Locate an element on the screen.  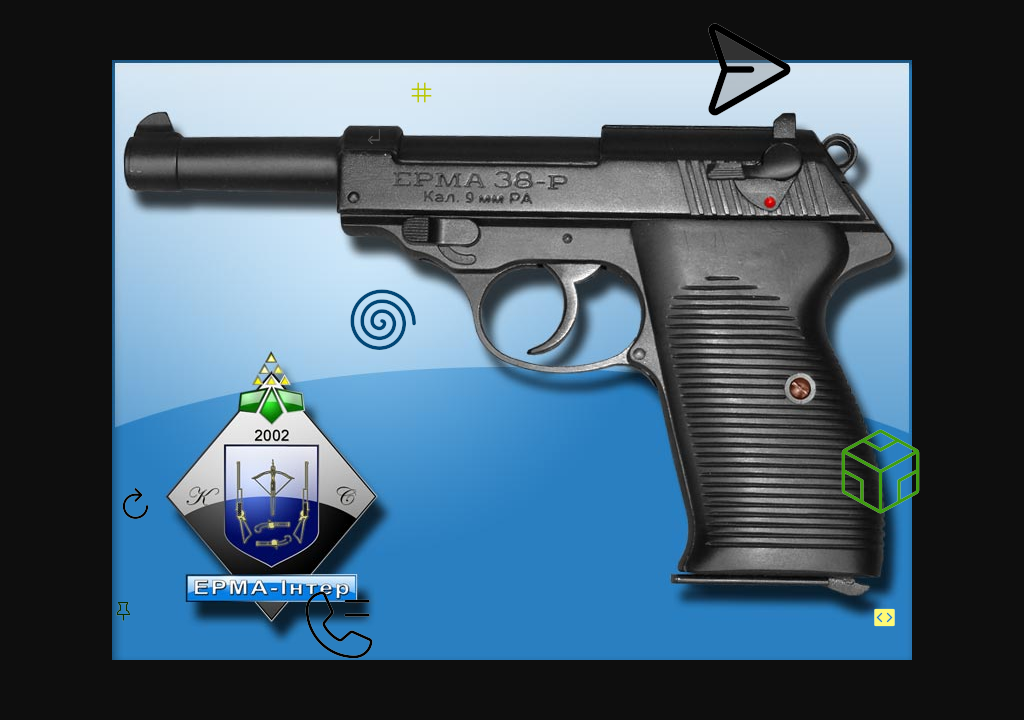
refresh or reload the current page is located at coordinates (135, 503).